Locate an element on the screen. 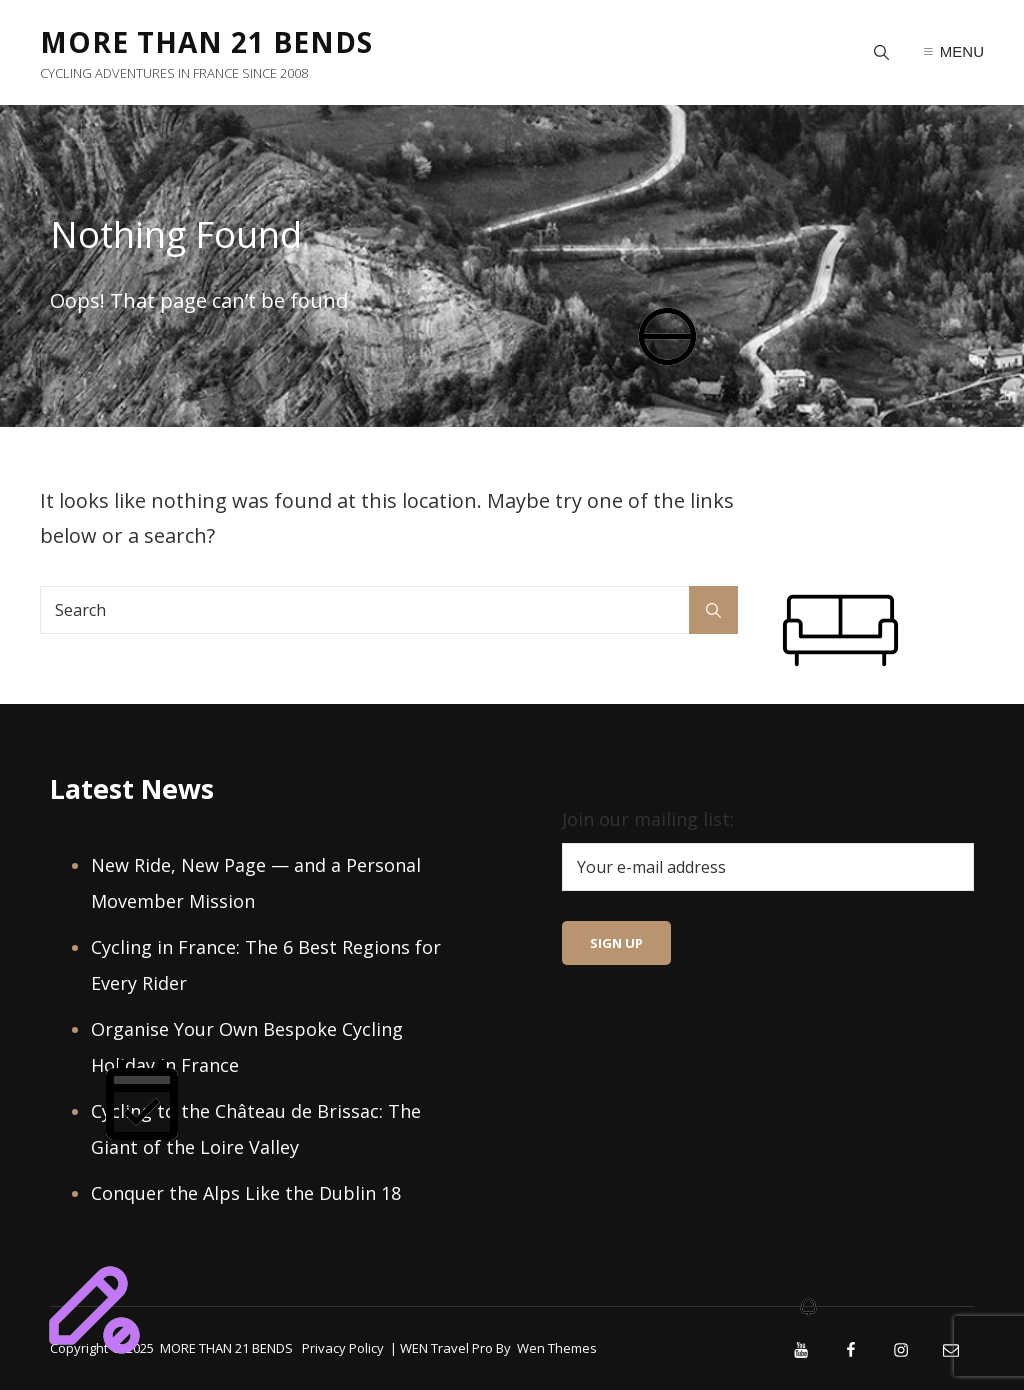 The width and height of the screenshot is (1024, 1390). cancel editing mode is located at coordinates (90, 1304).